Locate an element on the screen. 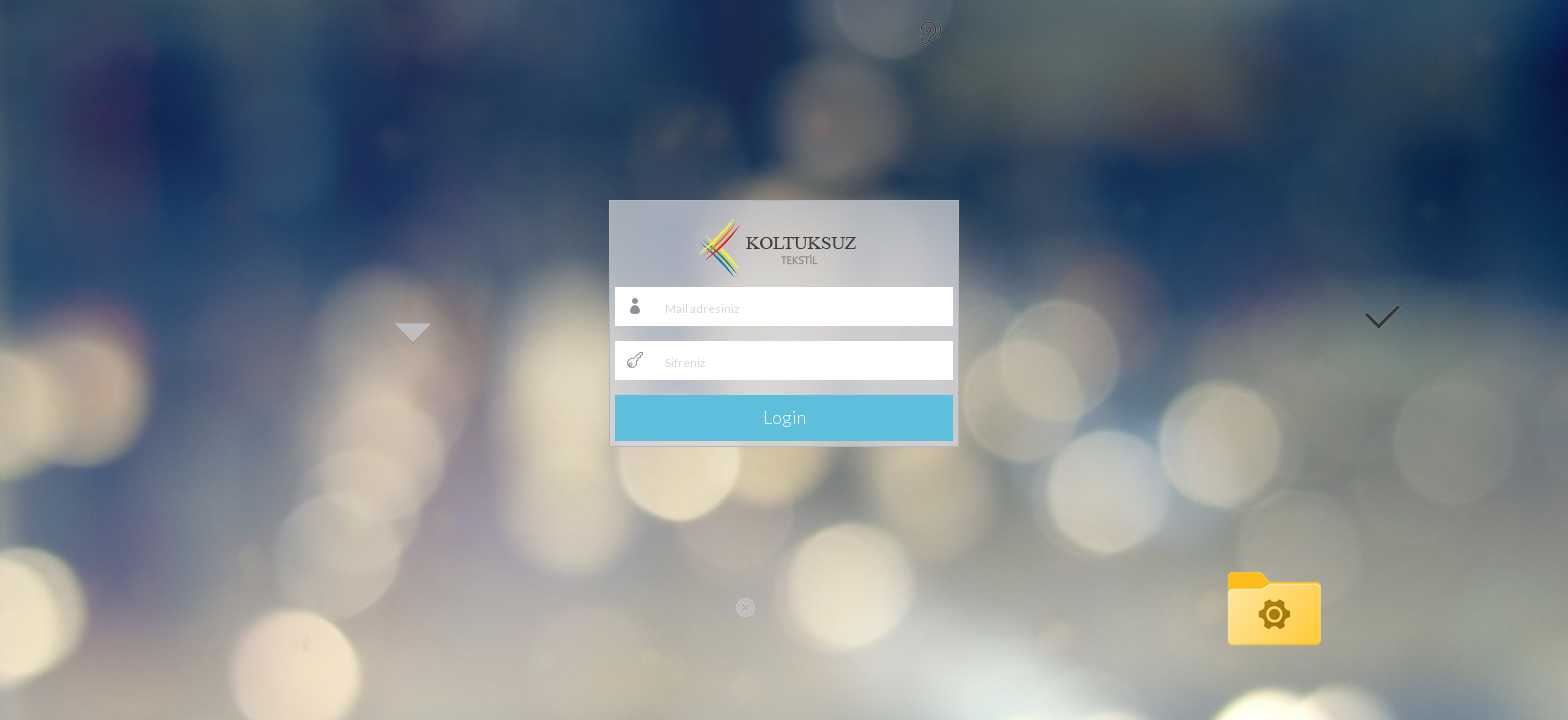  delete selected item is located at coordinates (745, 607).